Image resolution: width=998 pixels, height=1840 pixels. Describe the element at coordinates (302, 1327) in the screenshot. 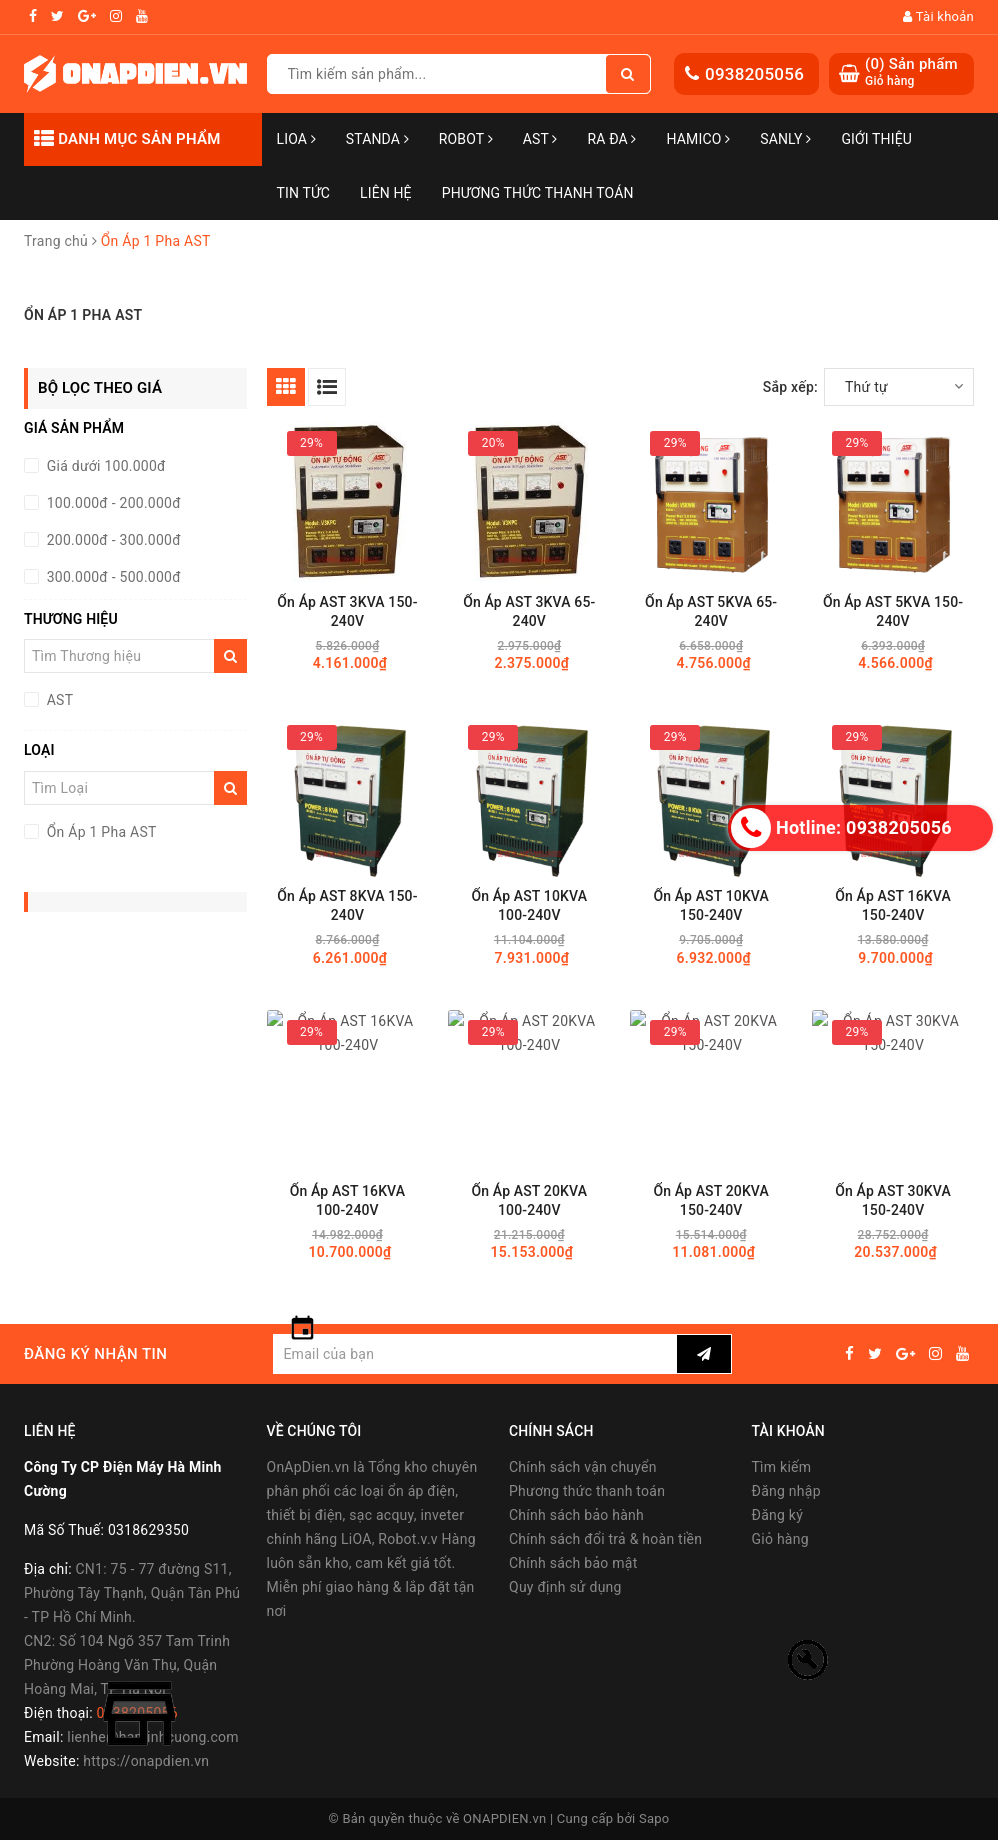

I see `view calendar or scheduled events` at that location.